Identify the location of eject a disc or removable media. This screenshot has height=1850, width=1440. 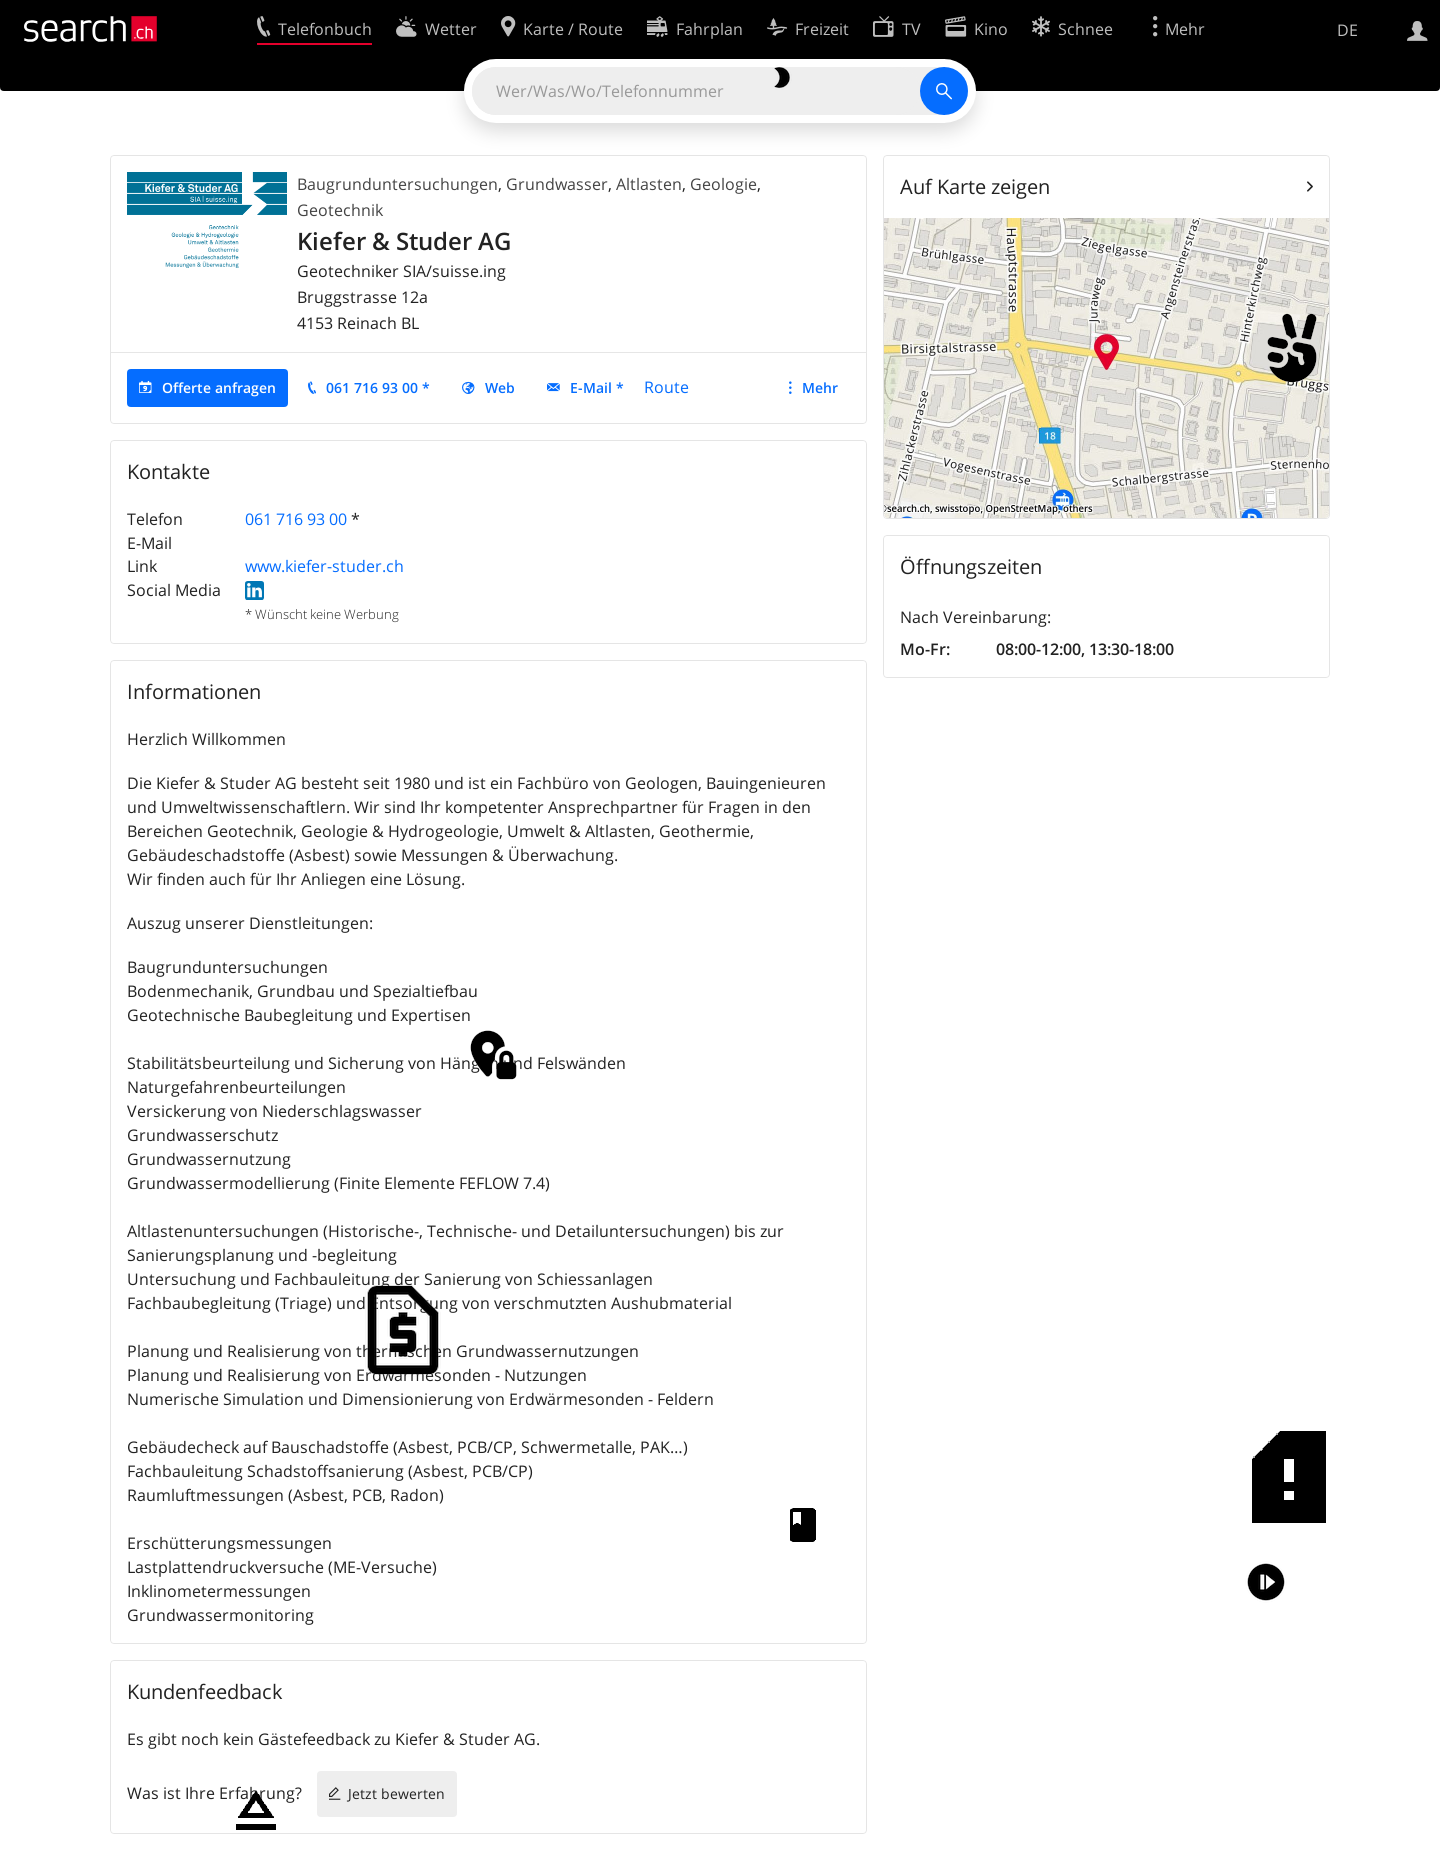
(256, 1810).